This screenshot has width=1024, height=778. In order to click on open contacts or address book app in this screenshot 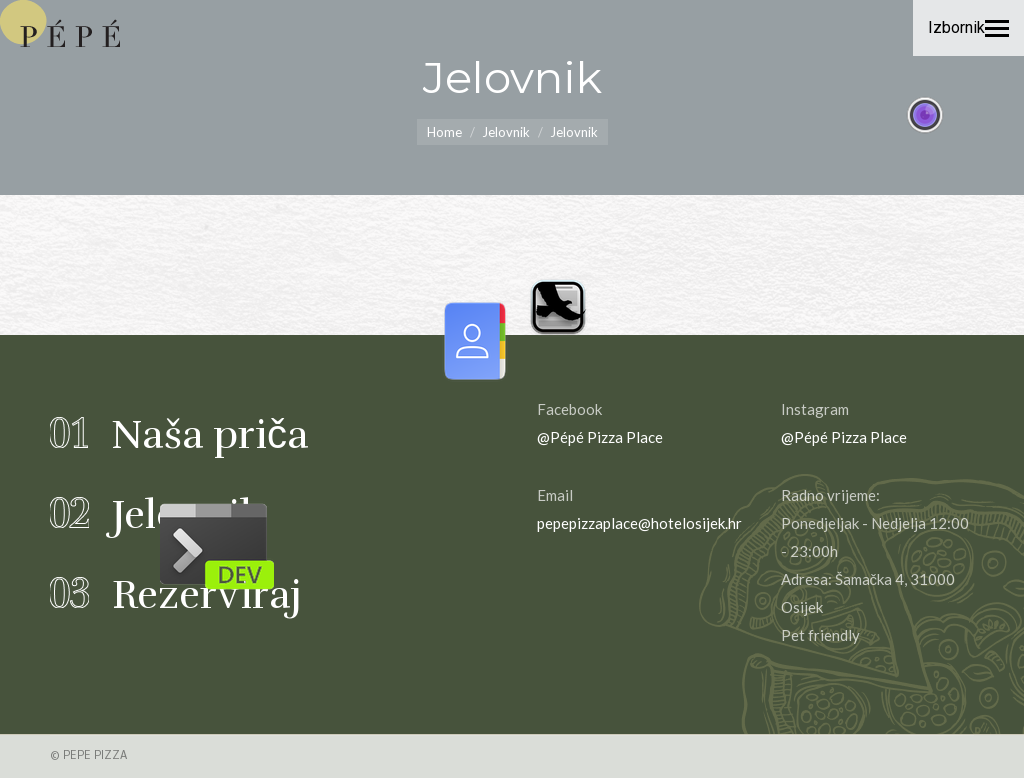, I will do `click(475, 341)`.